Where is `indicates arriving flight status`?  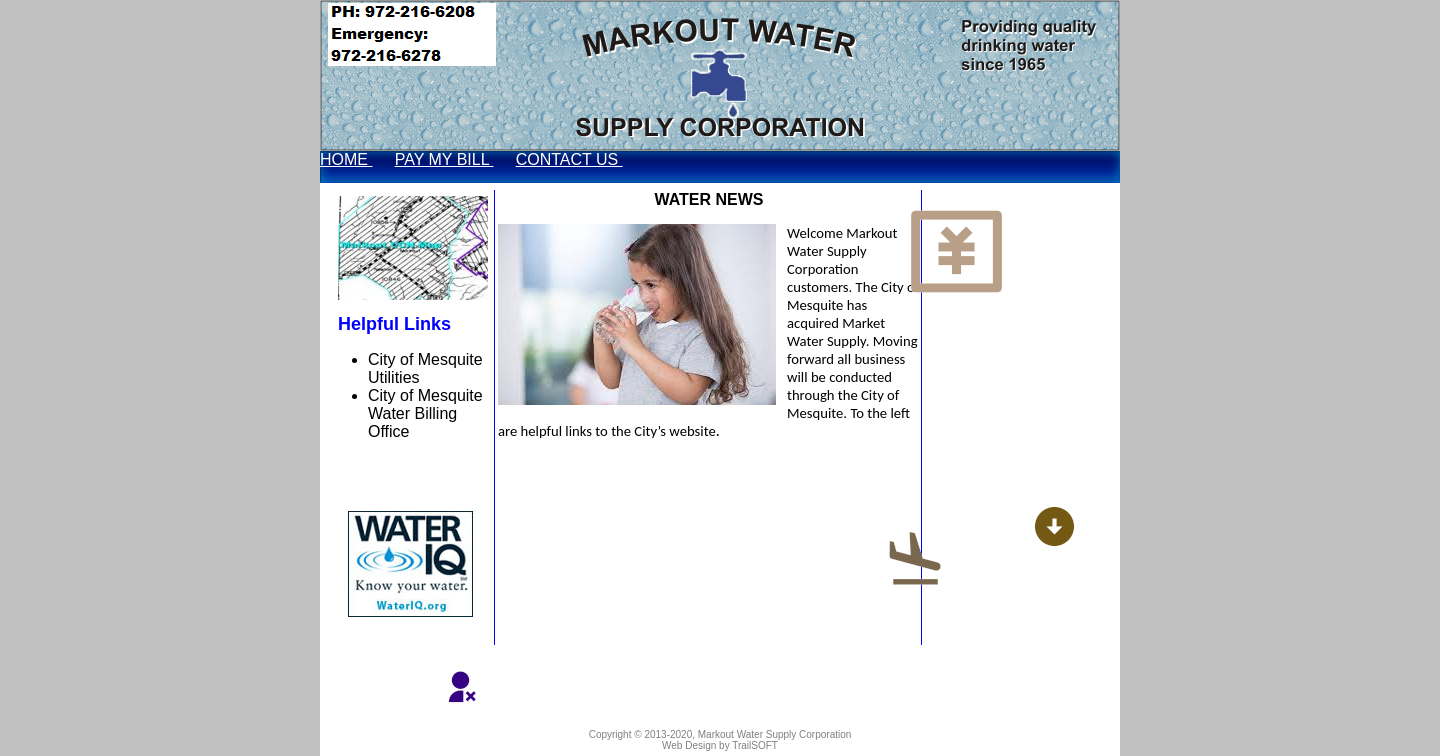 indicates arriving flight status is located at coordinates (915, 559).